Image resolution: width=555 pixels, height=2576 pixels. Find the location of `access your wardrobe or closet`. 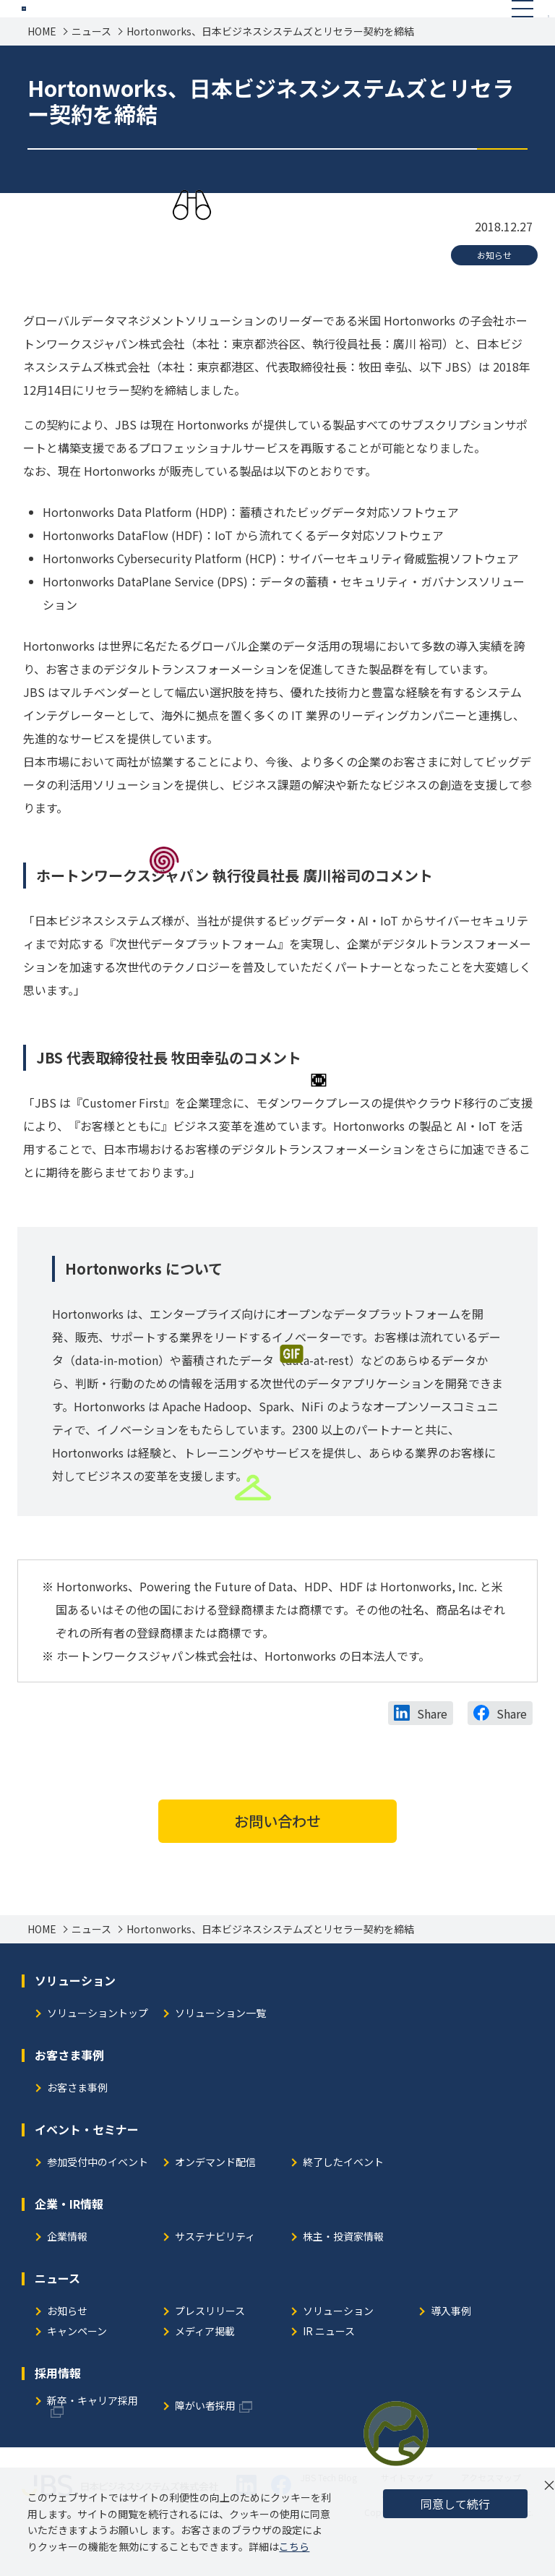

access your wardrobe or closet is located at coordinates (253, 1489).